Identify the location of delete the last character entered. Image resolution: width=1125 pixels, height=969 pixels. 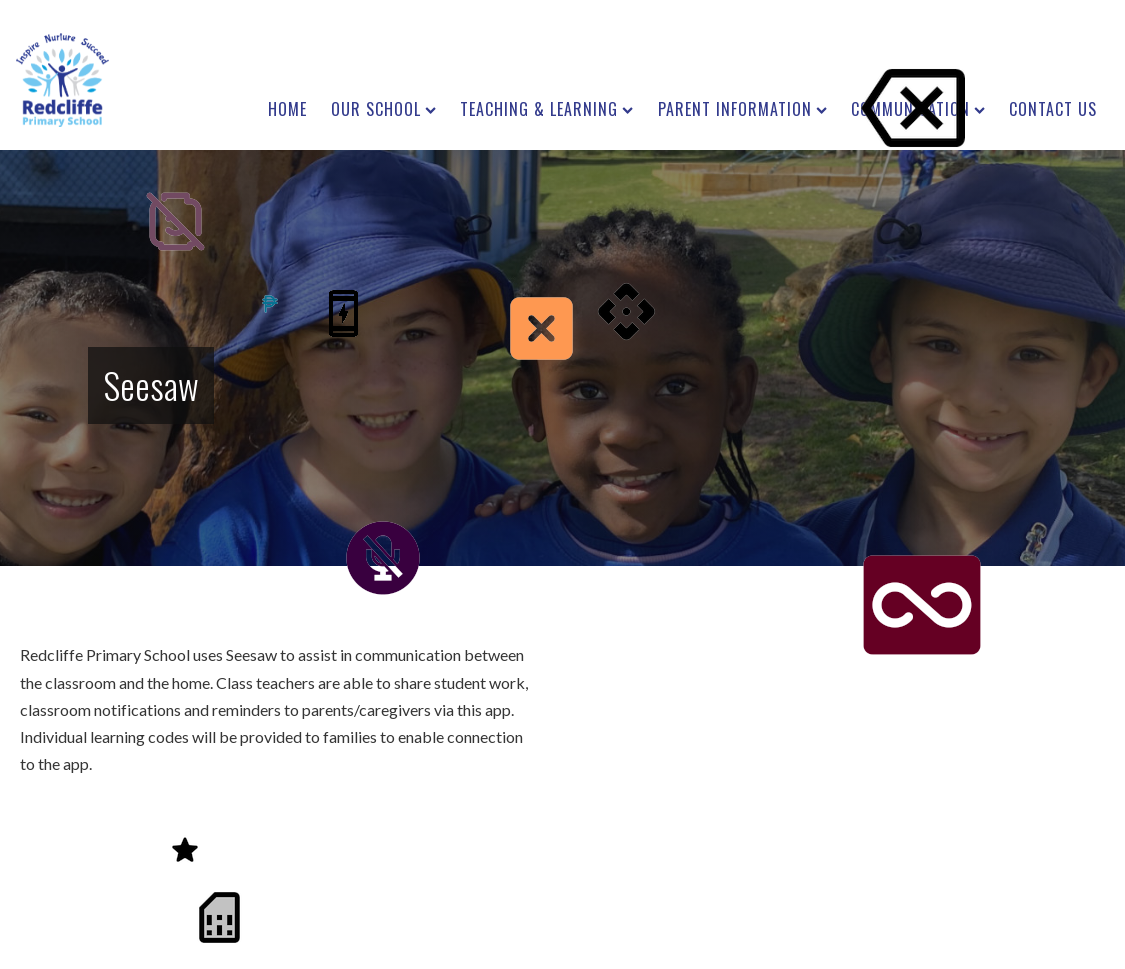
(913, 108).